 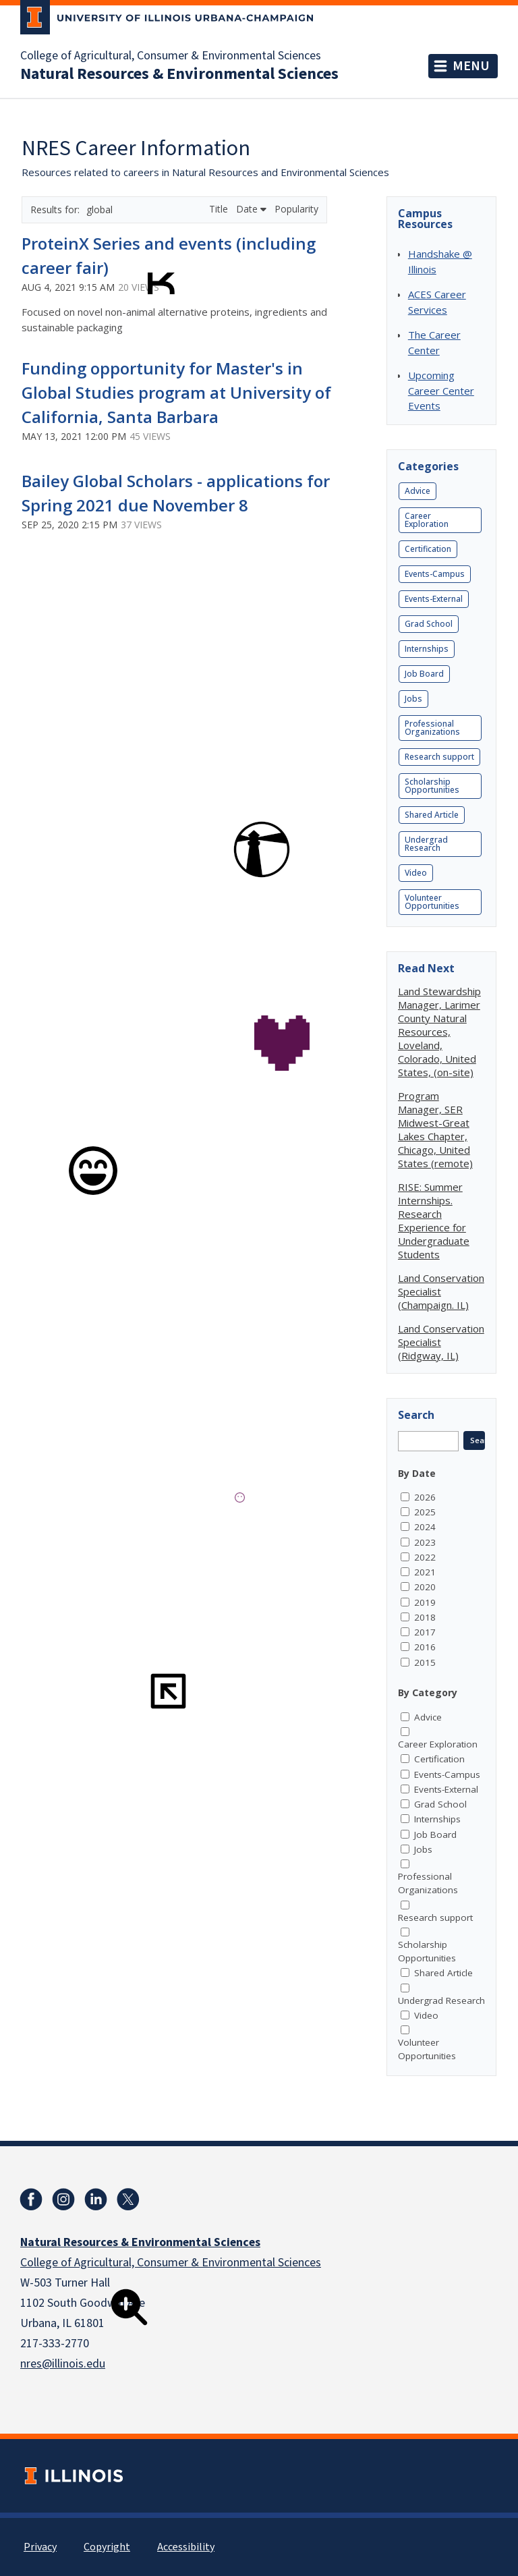 What do you see at coordinates (161, 283) in the screenshot?
I see `keenetic brand logo` at bounding box center [161, 283].